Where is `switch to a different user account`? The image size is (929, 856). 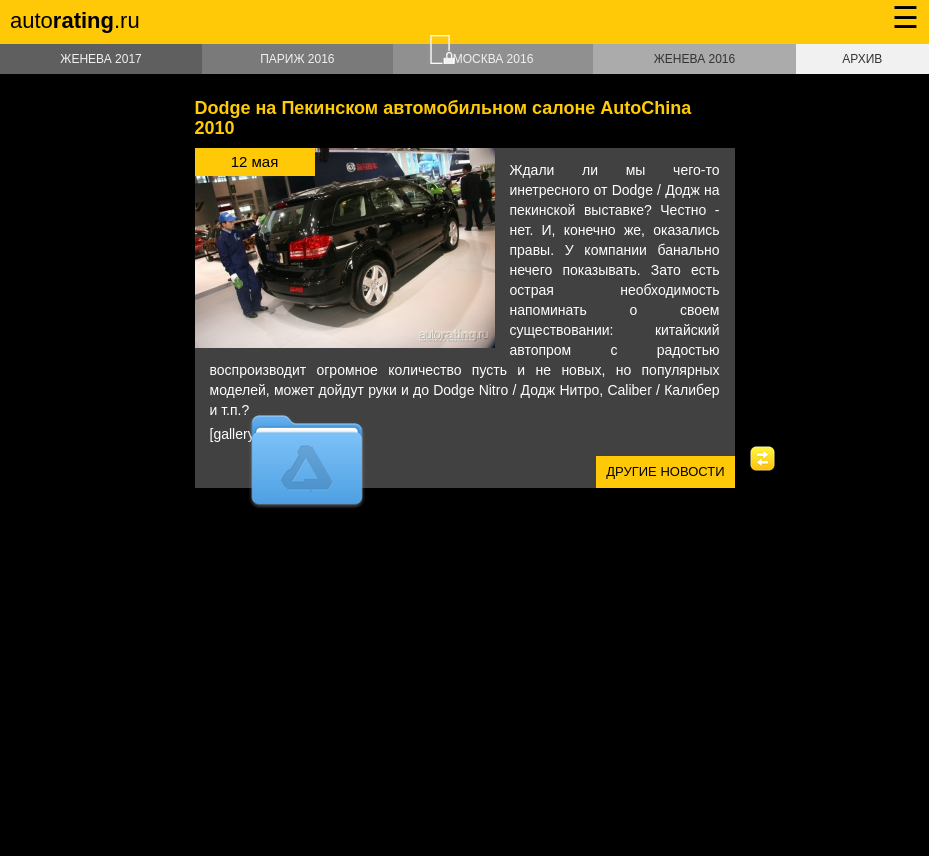
switch to a different user account is located at coordinates (762, 458).